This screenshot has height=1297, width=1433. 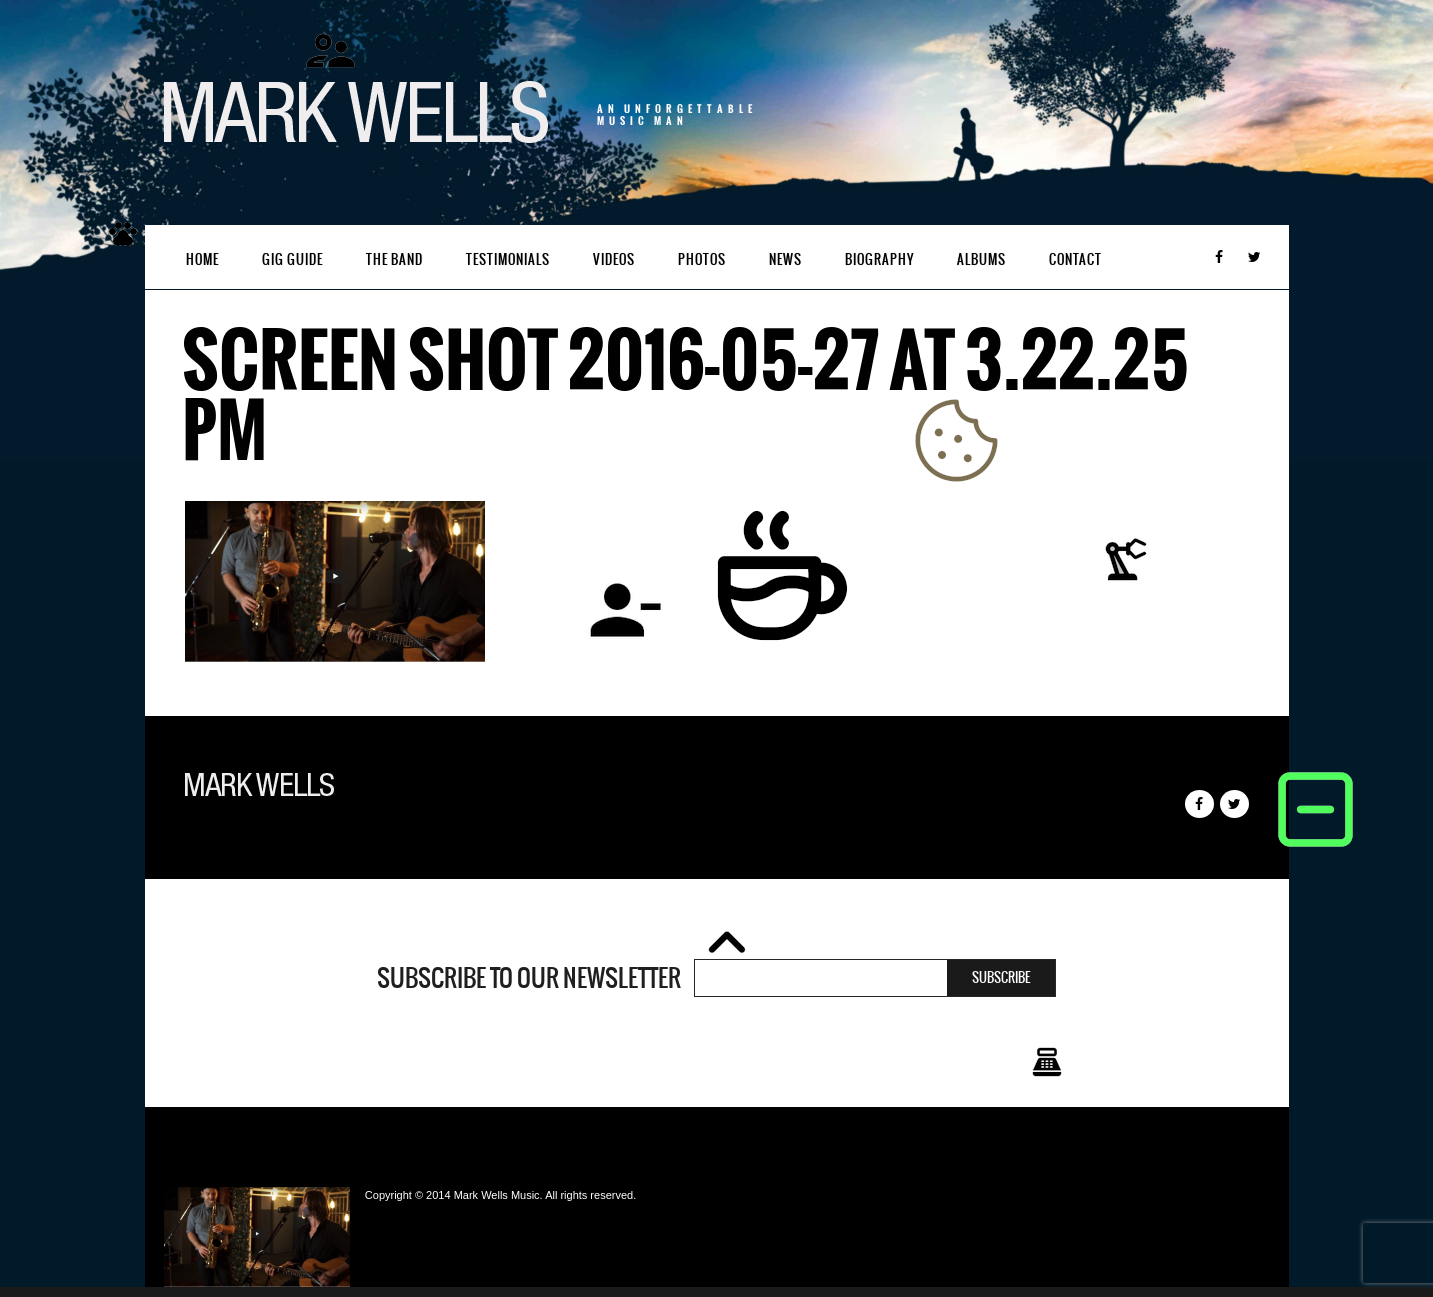 I want to click on manage team members or user accounts, so click(x=330, y=50).